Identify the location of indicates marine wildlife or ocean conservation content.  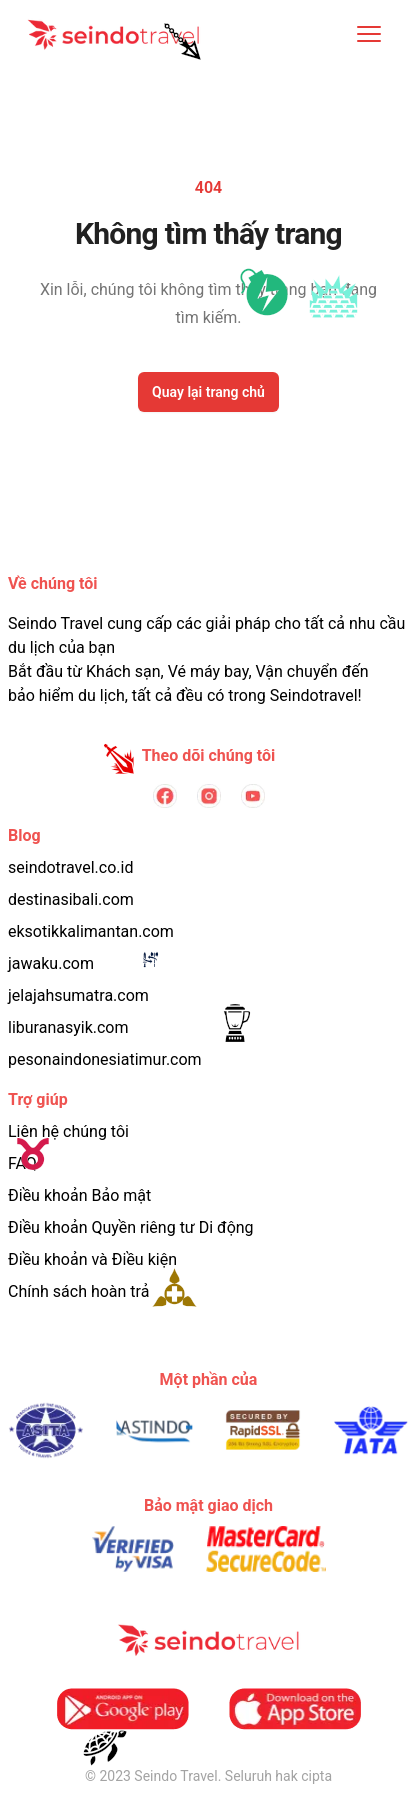
(105, 1748).